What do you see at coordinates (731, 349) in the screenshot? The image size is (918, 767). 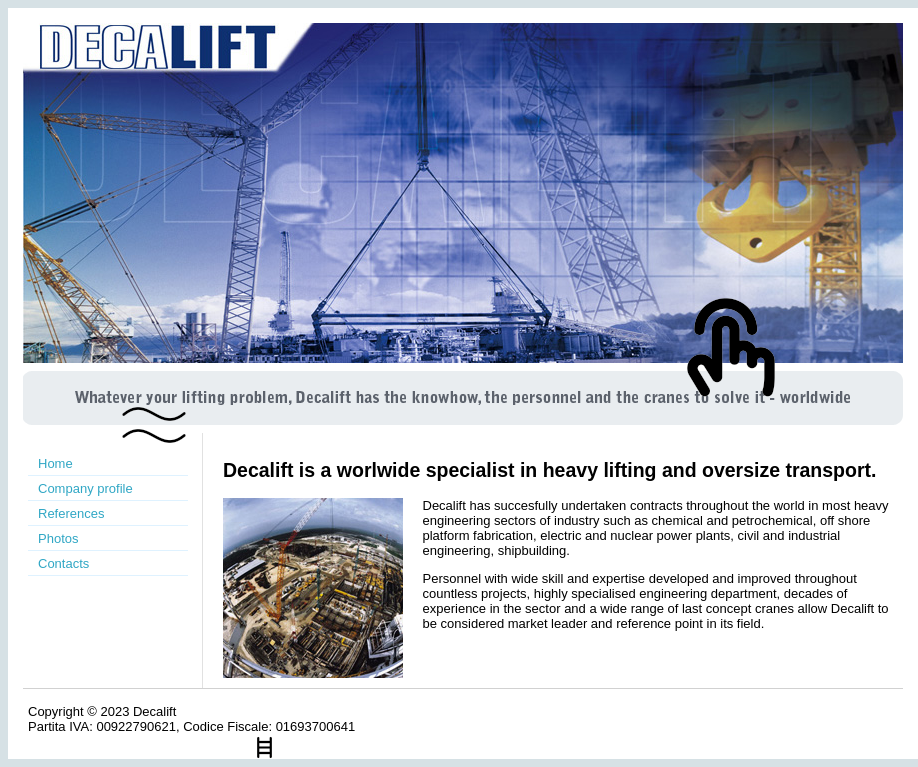 I see `tap to interact with this element` at bounding box center [731, 349].